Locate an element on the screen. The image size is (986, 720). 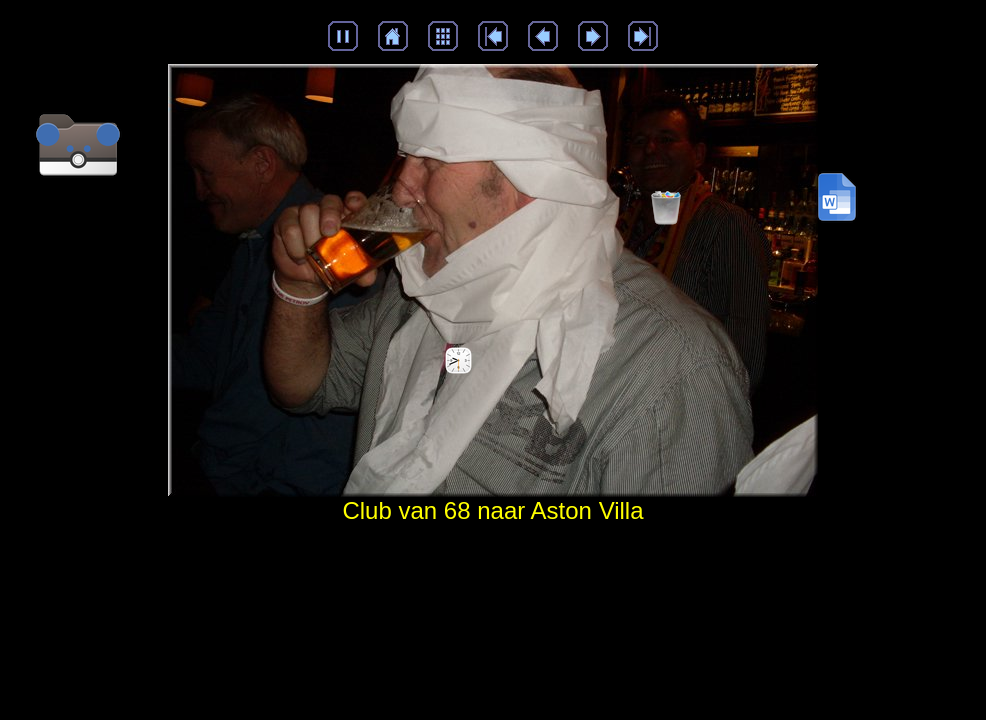
trash bin containing items ready to be emptied is located at coordinates (666, 208).